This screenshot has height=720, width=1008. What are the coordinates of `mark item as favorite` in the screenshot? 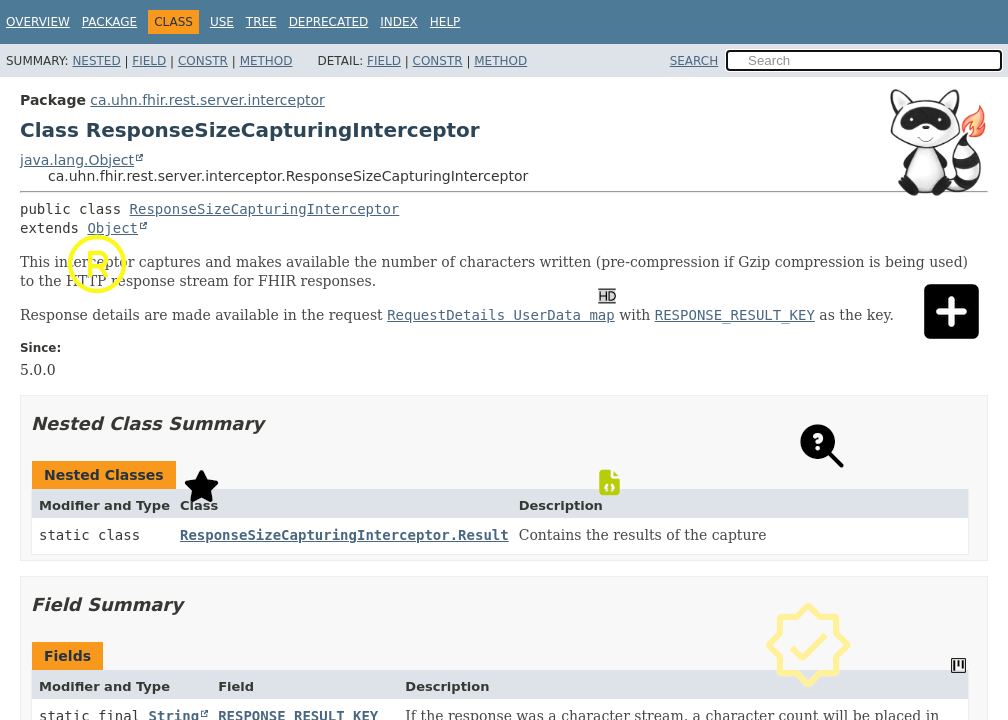 It's located at (201, 486).